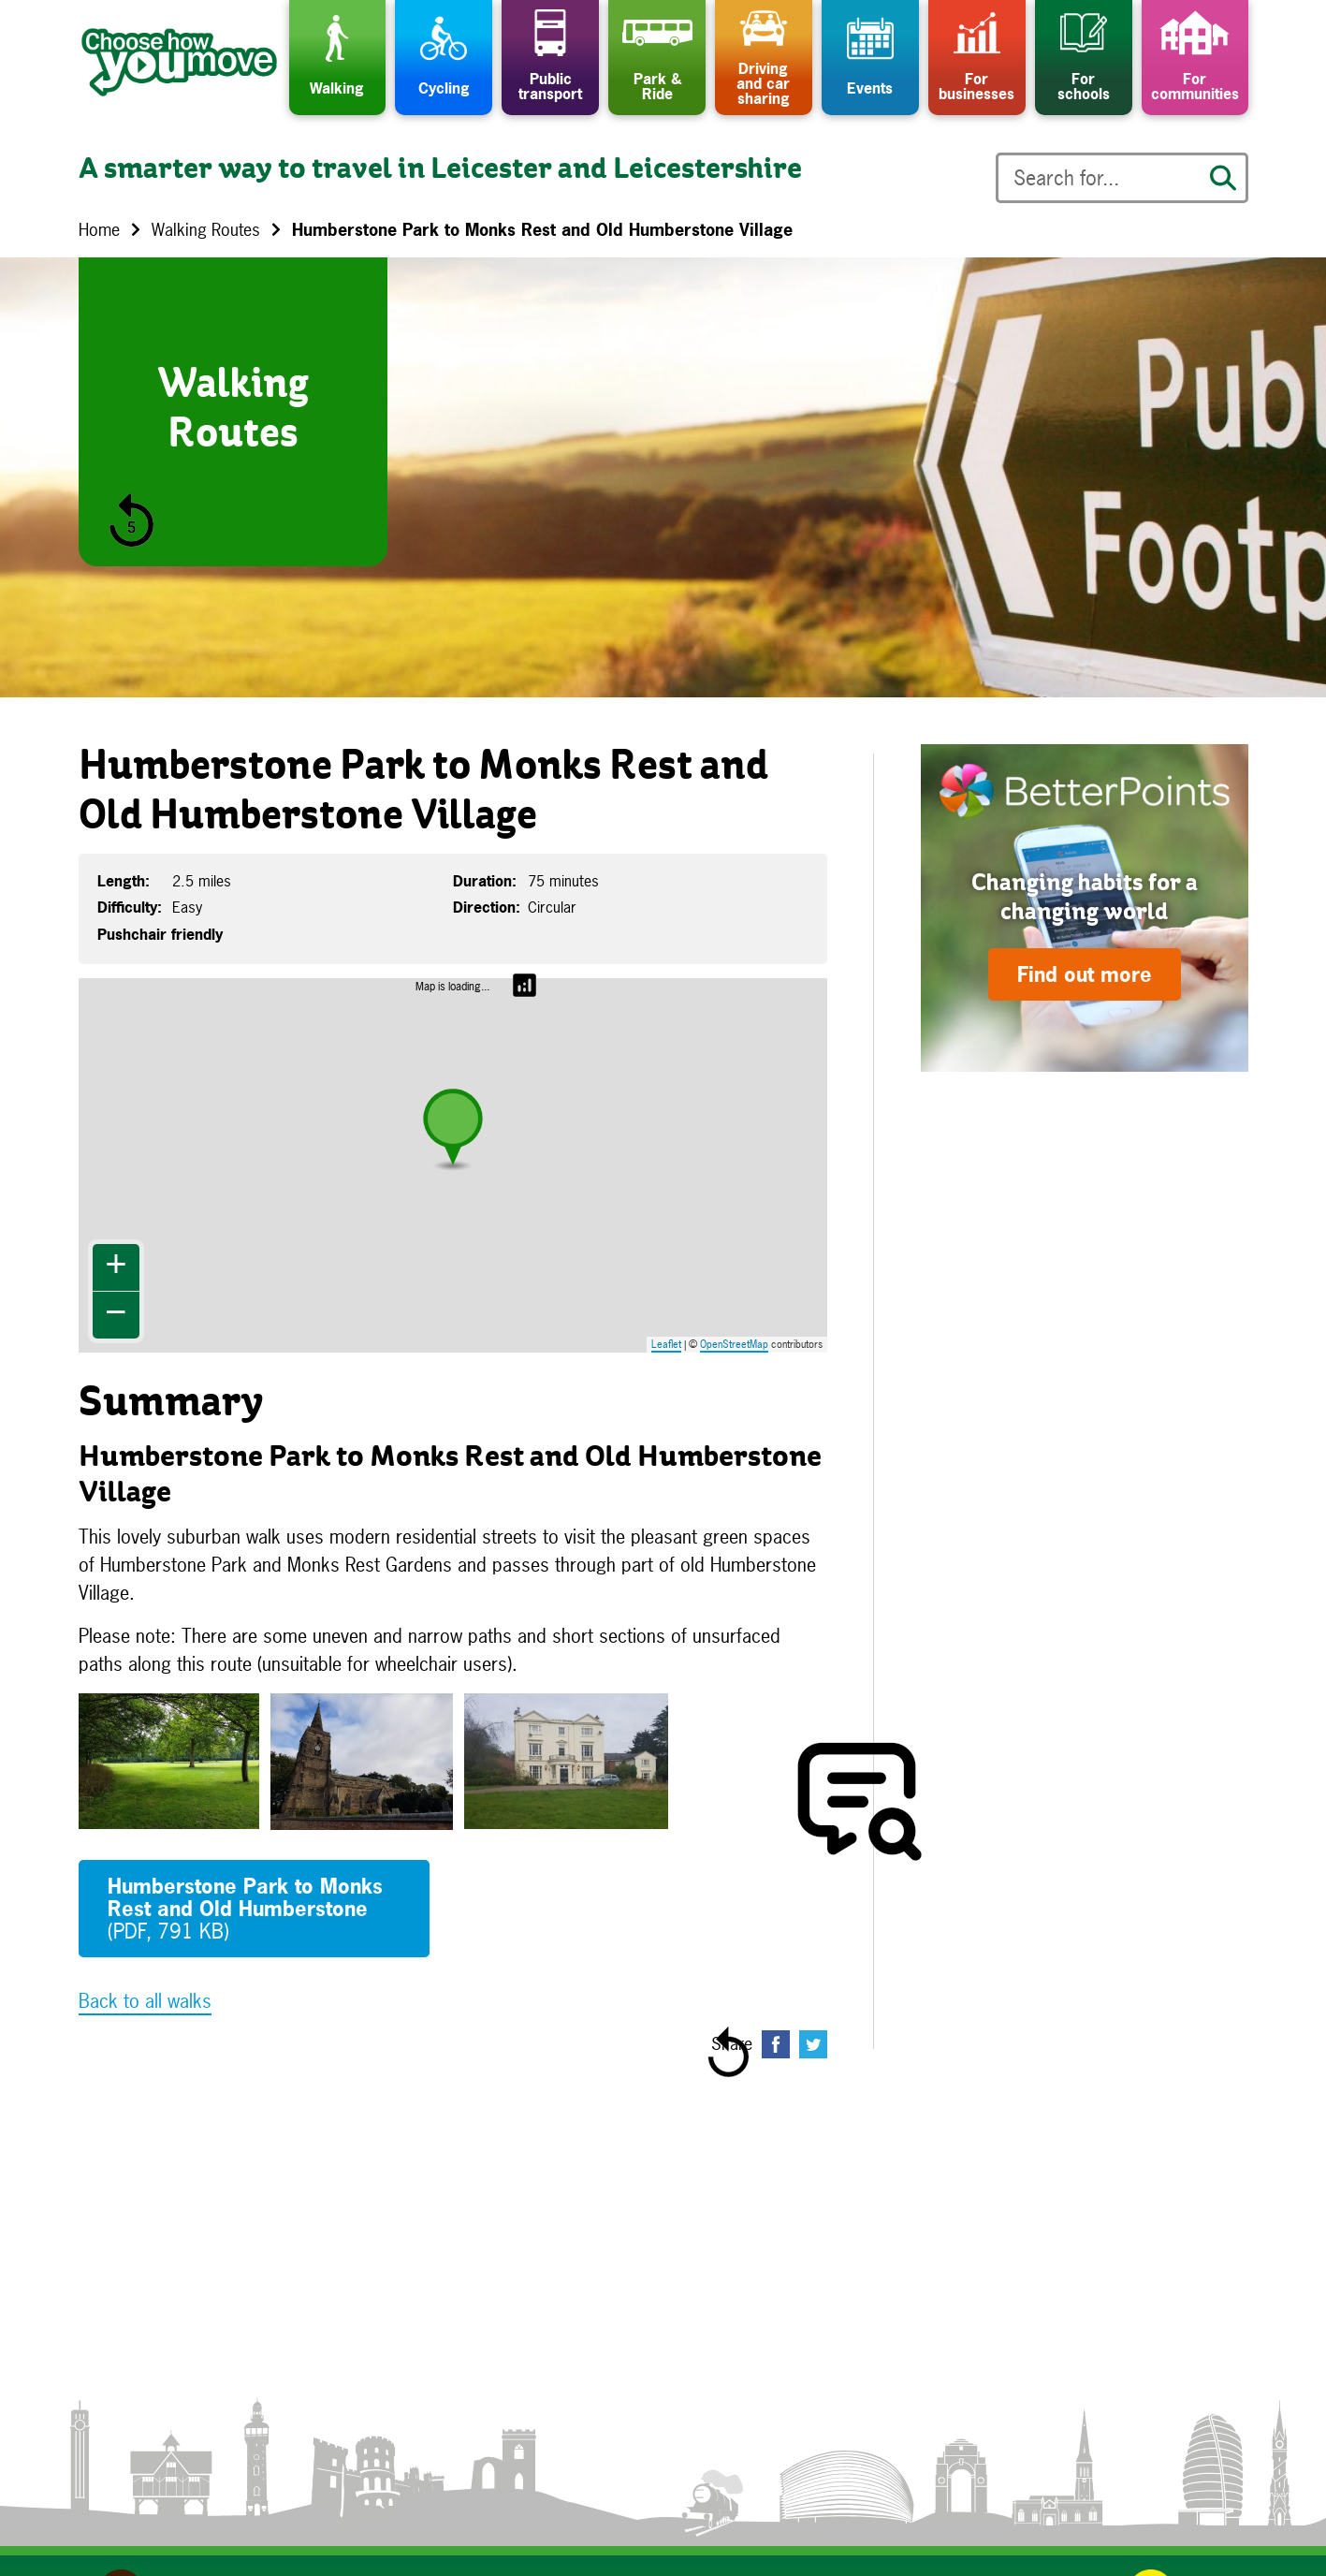  I want to click on replay or restart current media, so click(728, 2054).